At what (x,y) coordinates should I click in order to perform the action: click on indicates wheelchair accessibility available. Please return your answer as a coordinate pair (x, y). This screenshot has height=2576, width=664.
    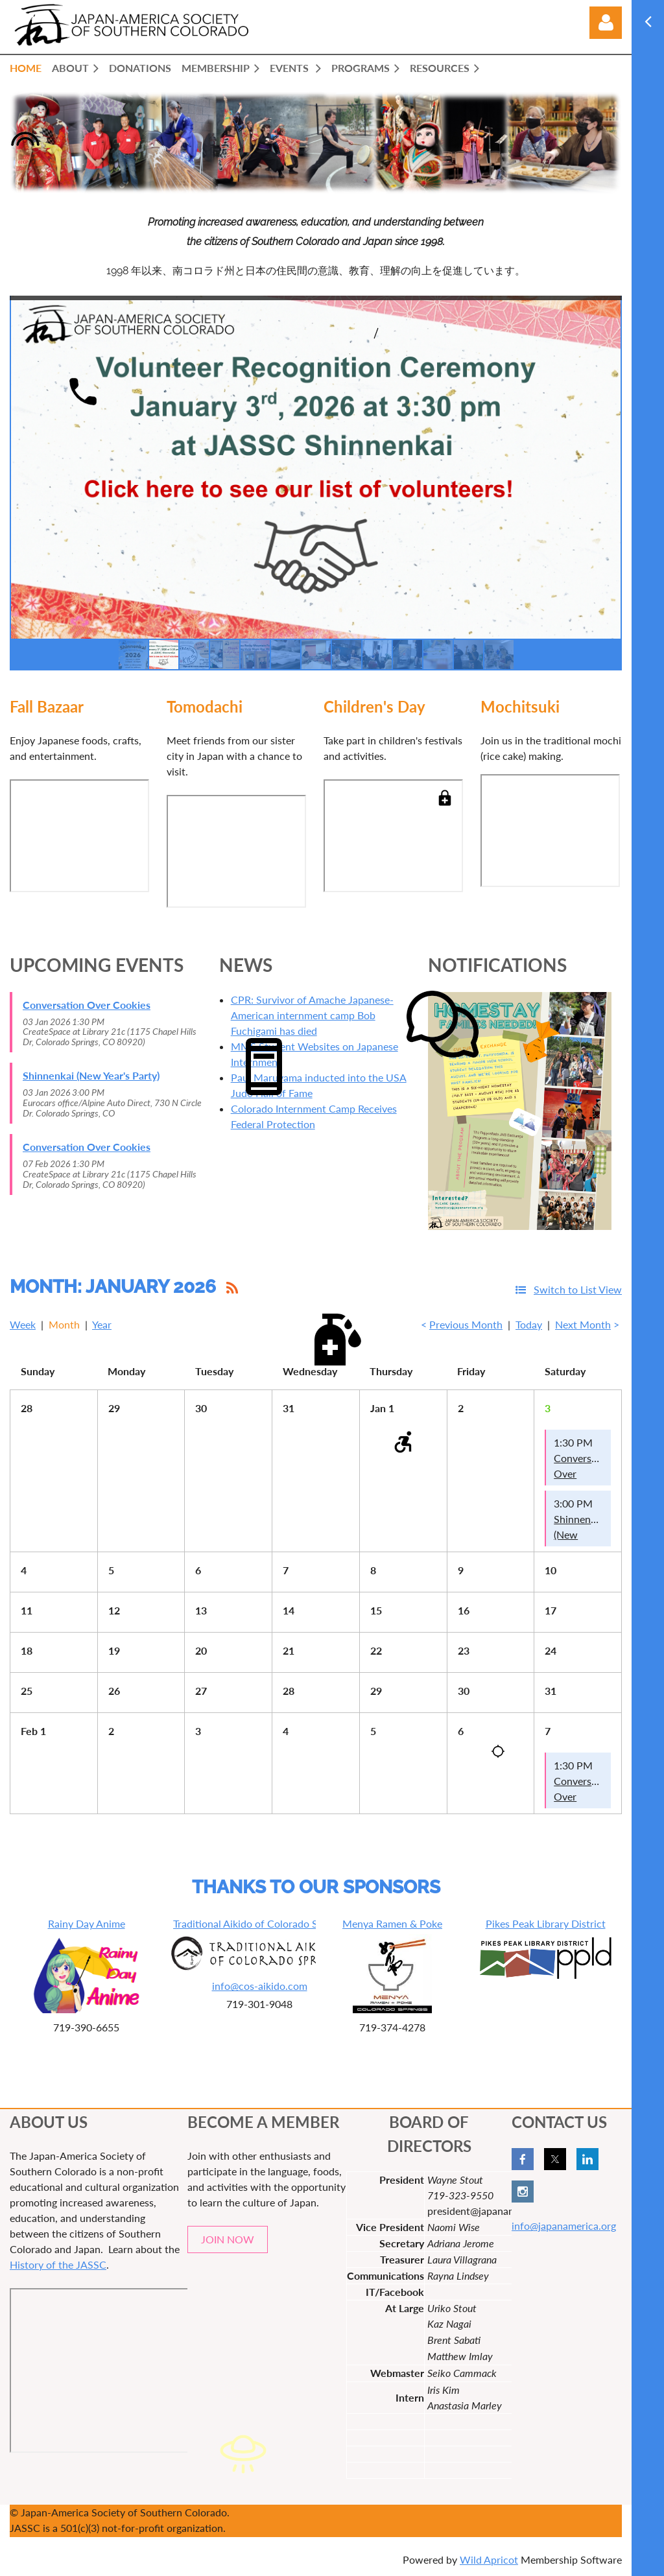
    Looking at the image, I should click on (402, 1441).